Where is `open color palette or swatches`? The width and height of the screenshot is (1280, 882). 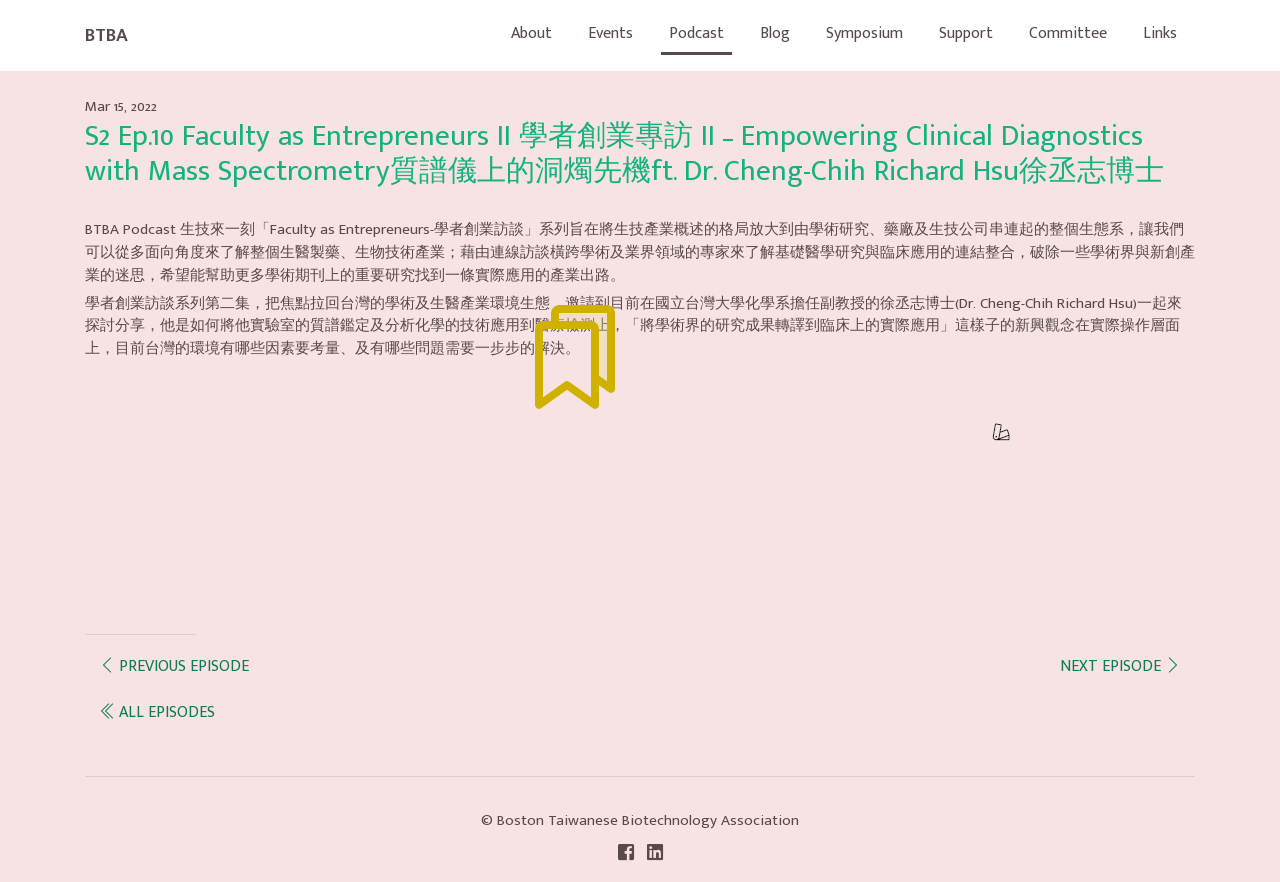 open color palette or swatches is located at coordinates (1000, 432).